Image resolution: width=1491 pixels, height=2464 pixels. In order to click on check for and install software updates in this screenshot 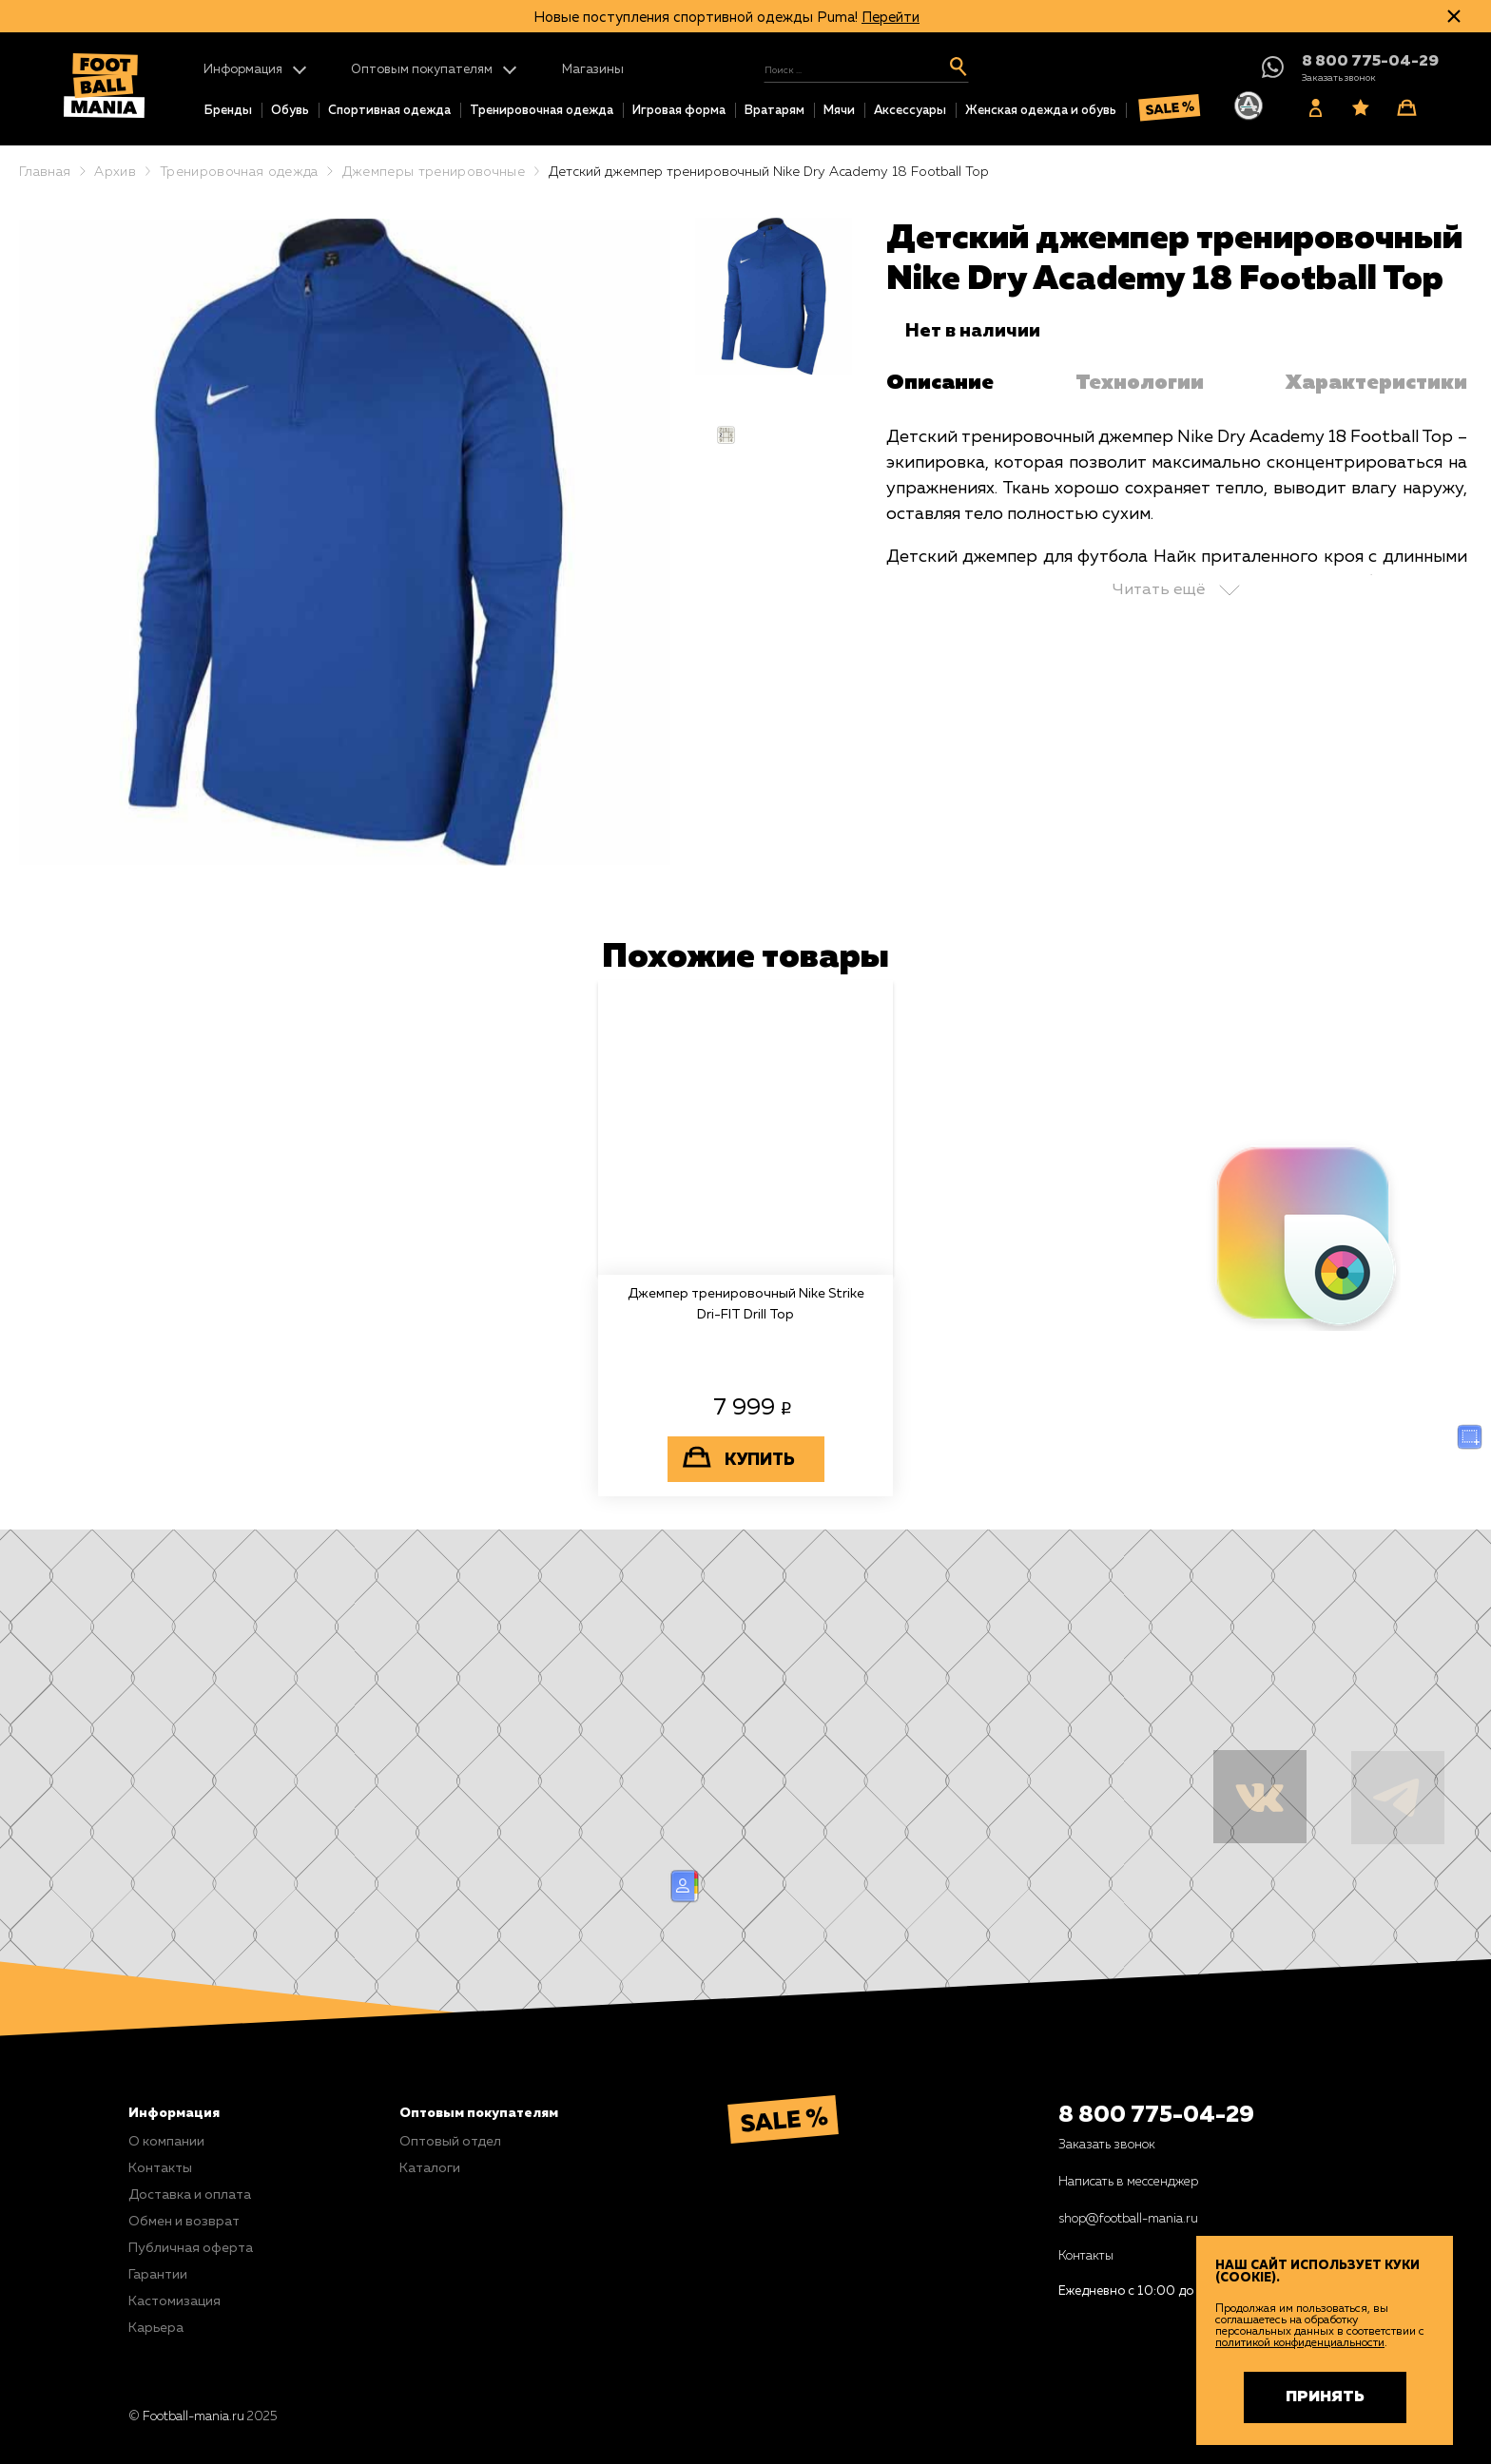, I will do `click(1249, 106)`.